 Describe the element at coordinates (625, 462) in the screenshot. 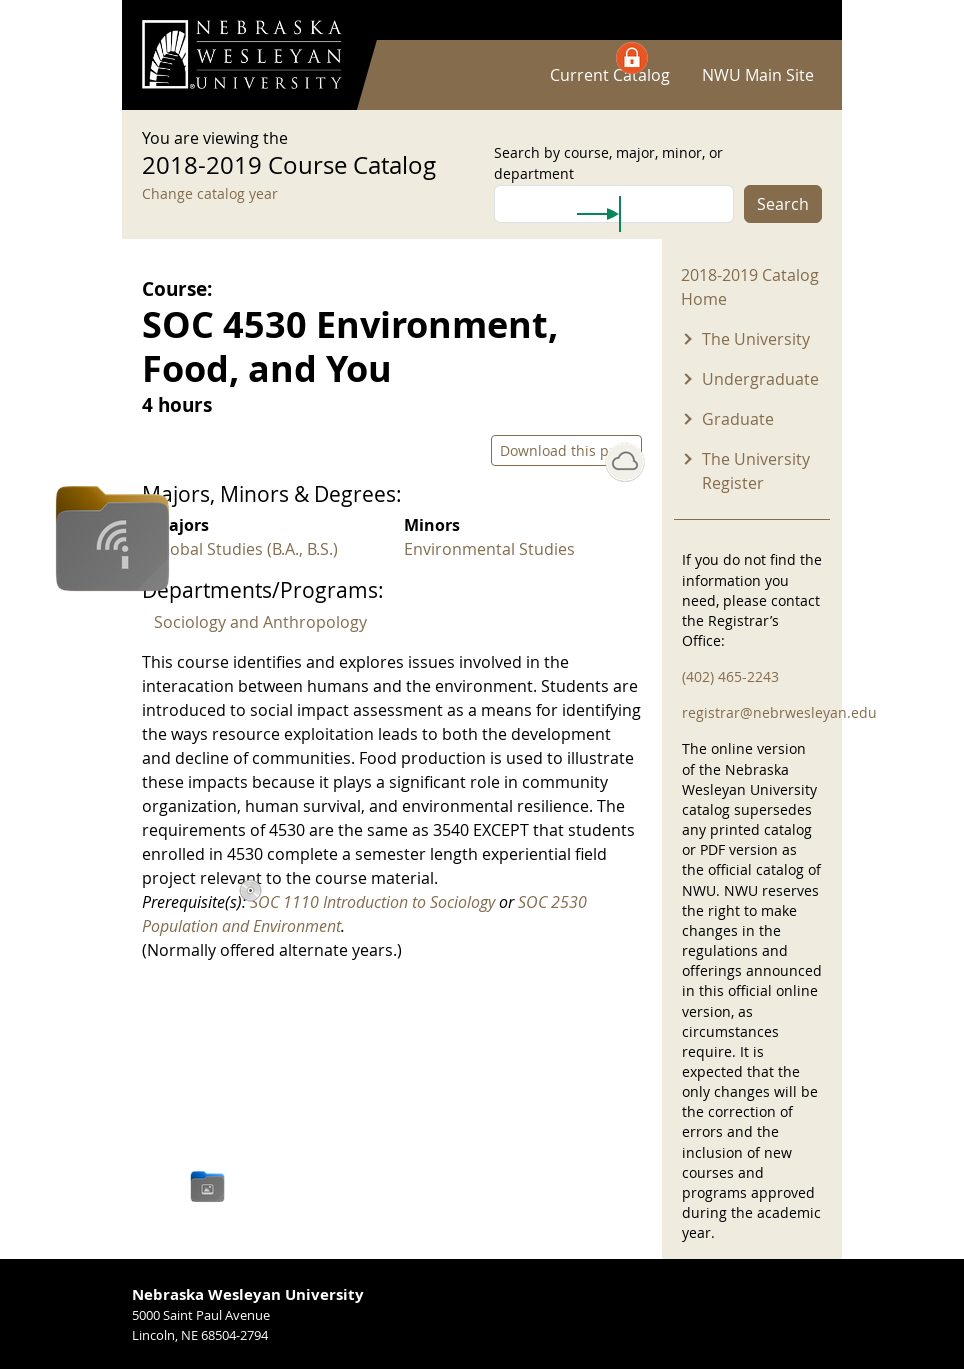

I see `dropbox smart sync enabled for cloud-only storage` at that location.